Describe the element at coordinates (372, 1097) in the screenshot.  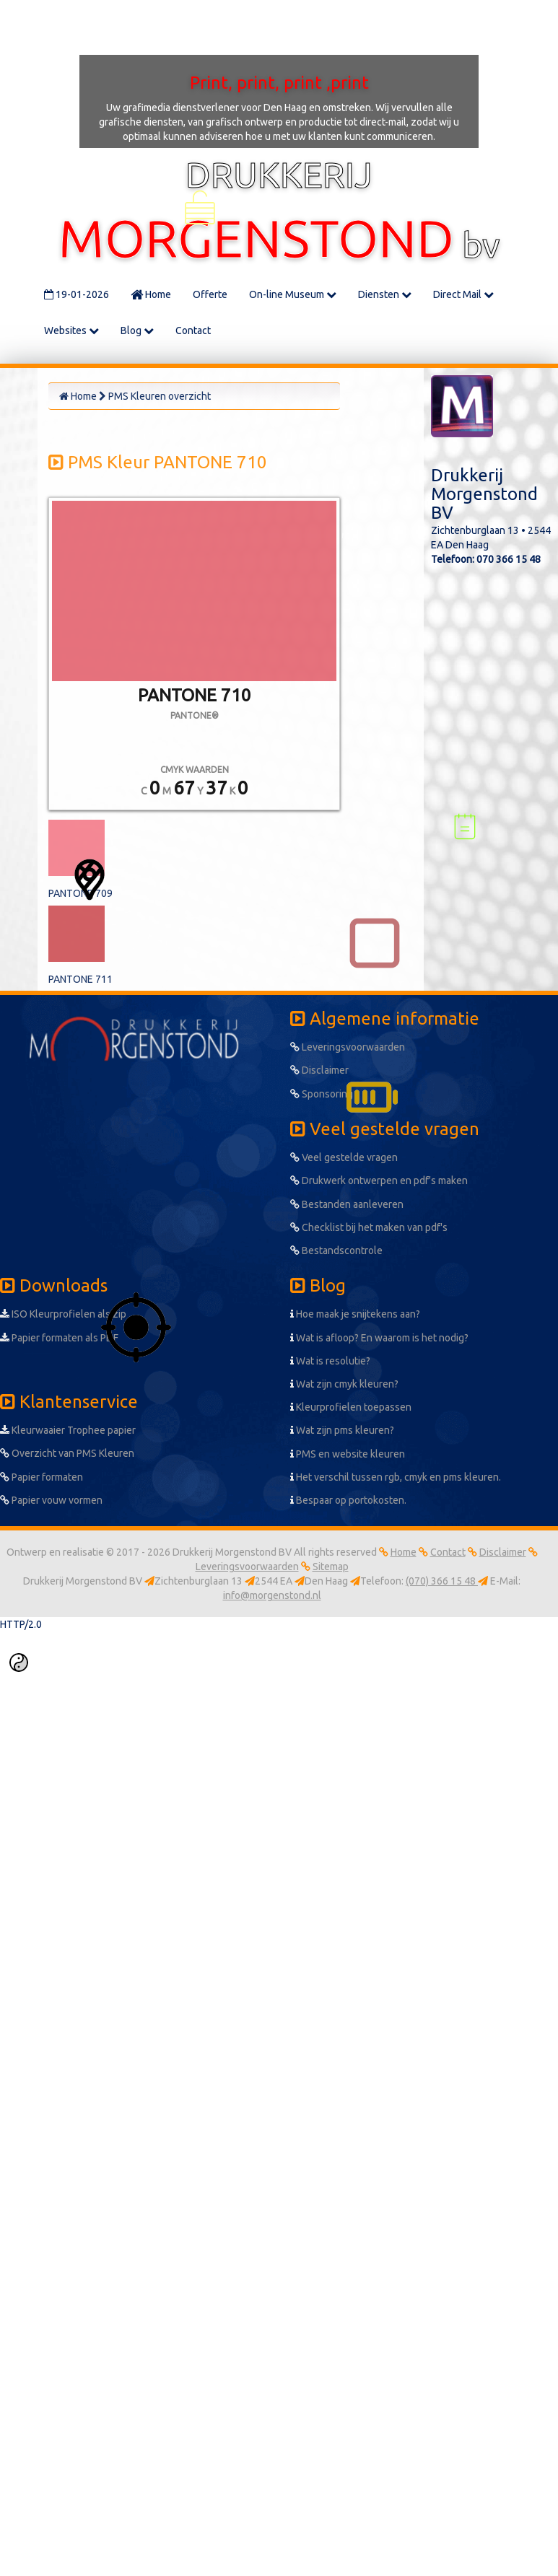
I see `indicates high battery level` at that location.